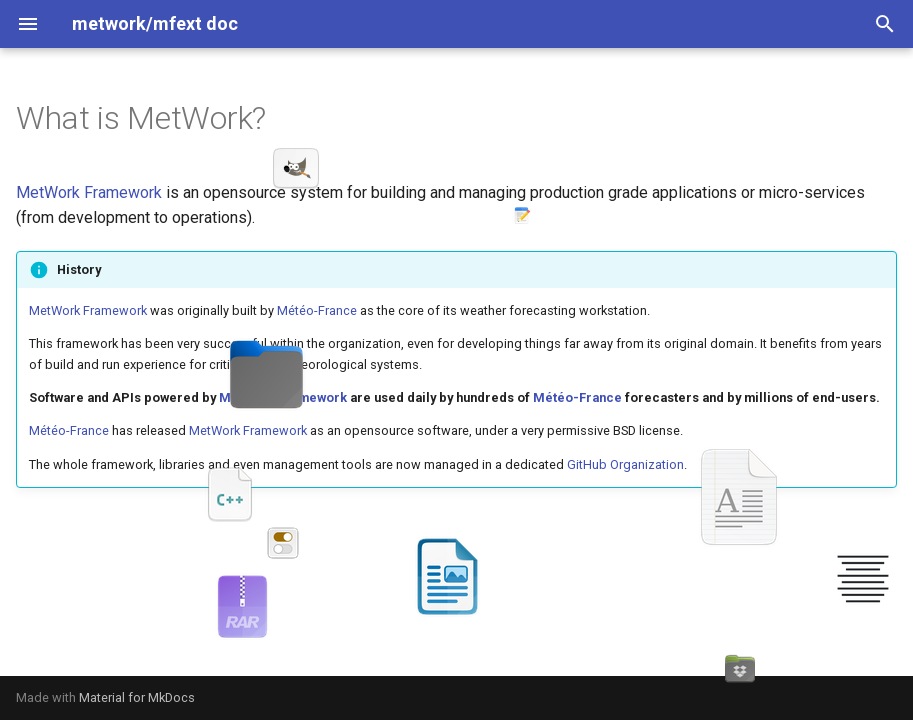 This screenshot has height=720, width=913. What do you see at coordinates (283, 543) in the screenshot?
I see `open desktop preferences or settings` at bounding box center [283, 543].